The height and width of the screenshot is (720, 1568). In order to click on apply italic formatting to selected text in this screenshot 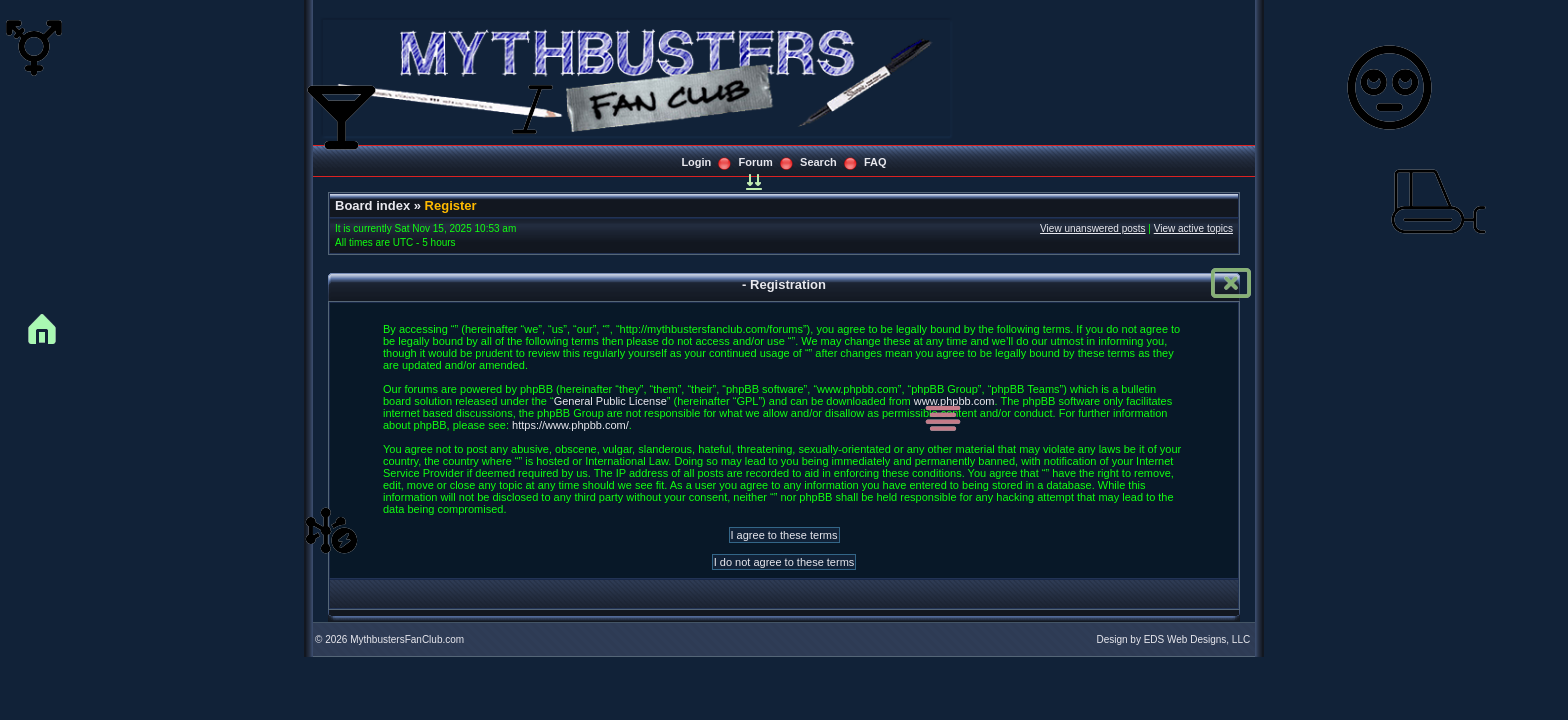, I will do `click(532, 109)`.